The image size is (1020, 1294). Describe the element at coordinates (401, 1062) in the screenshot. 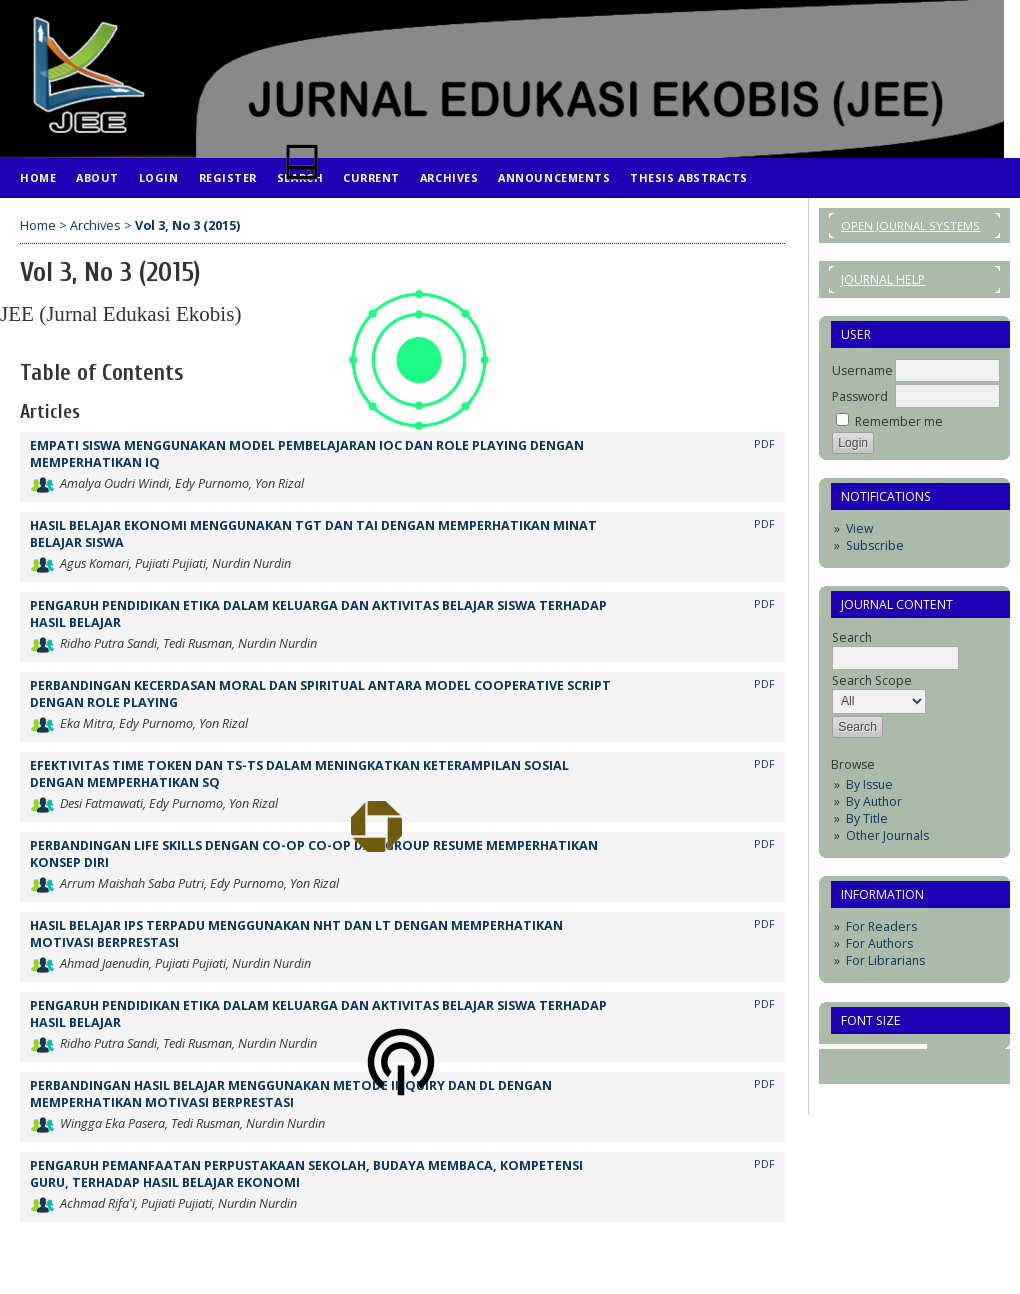

I see `indicates network signal or broadcast strength` at that location.